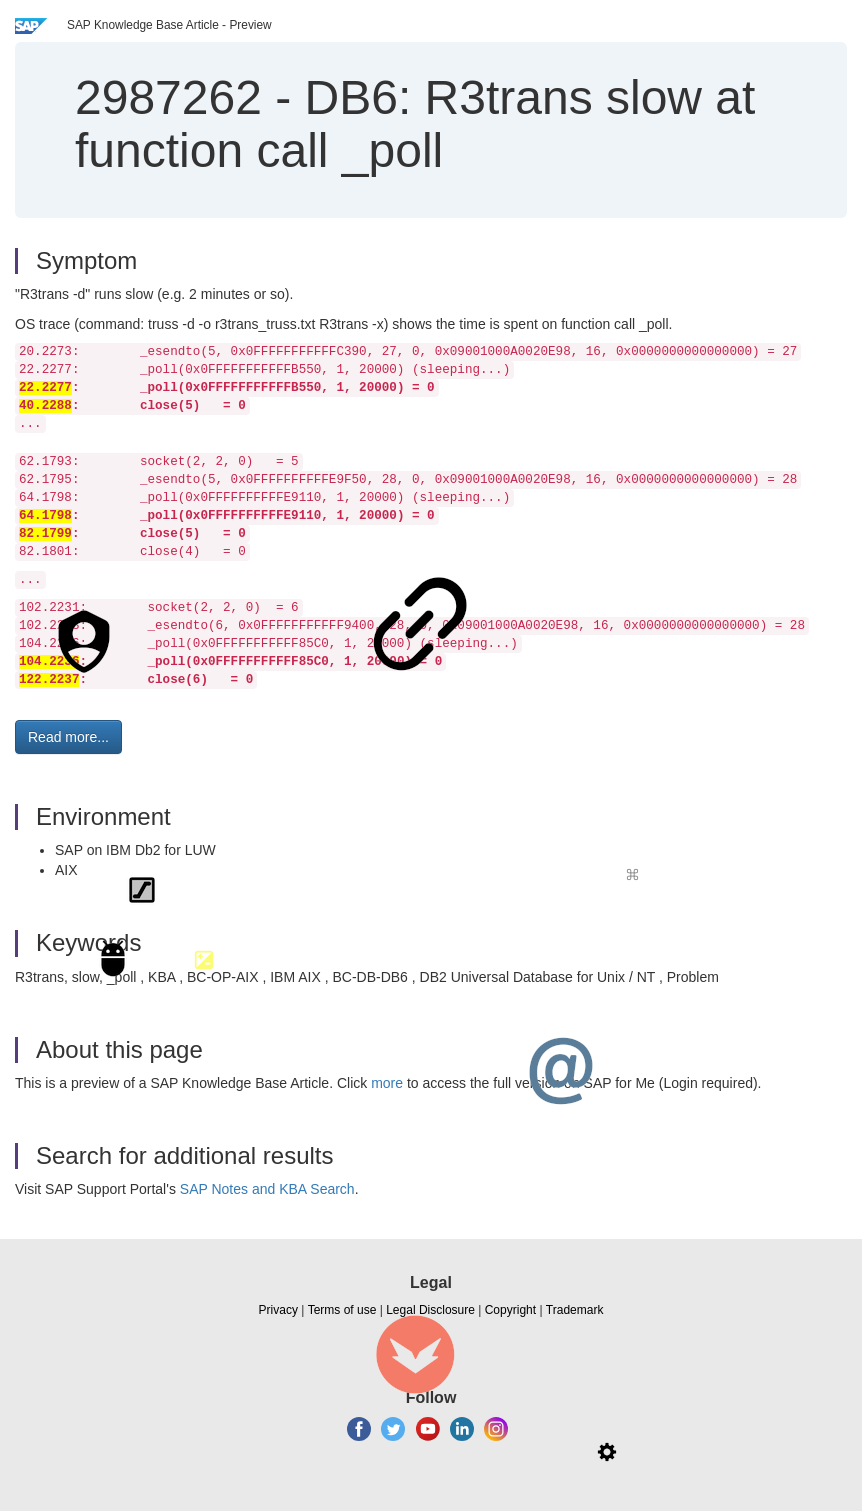  What do you see at coordinates (632, 874) in the screenshot?
I see `command key modifier for keyboard shortcuts` at bounding box center [632, 874].